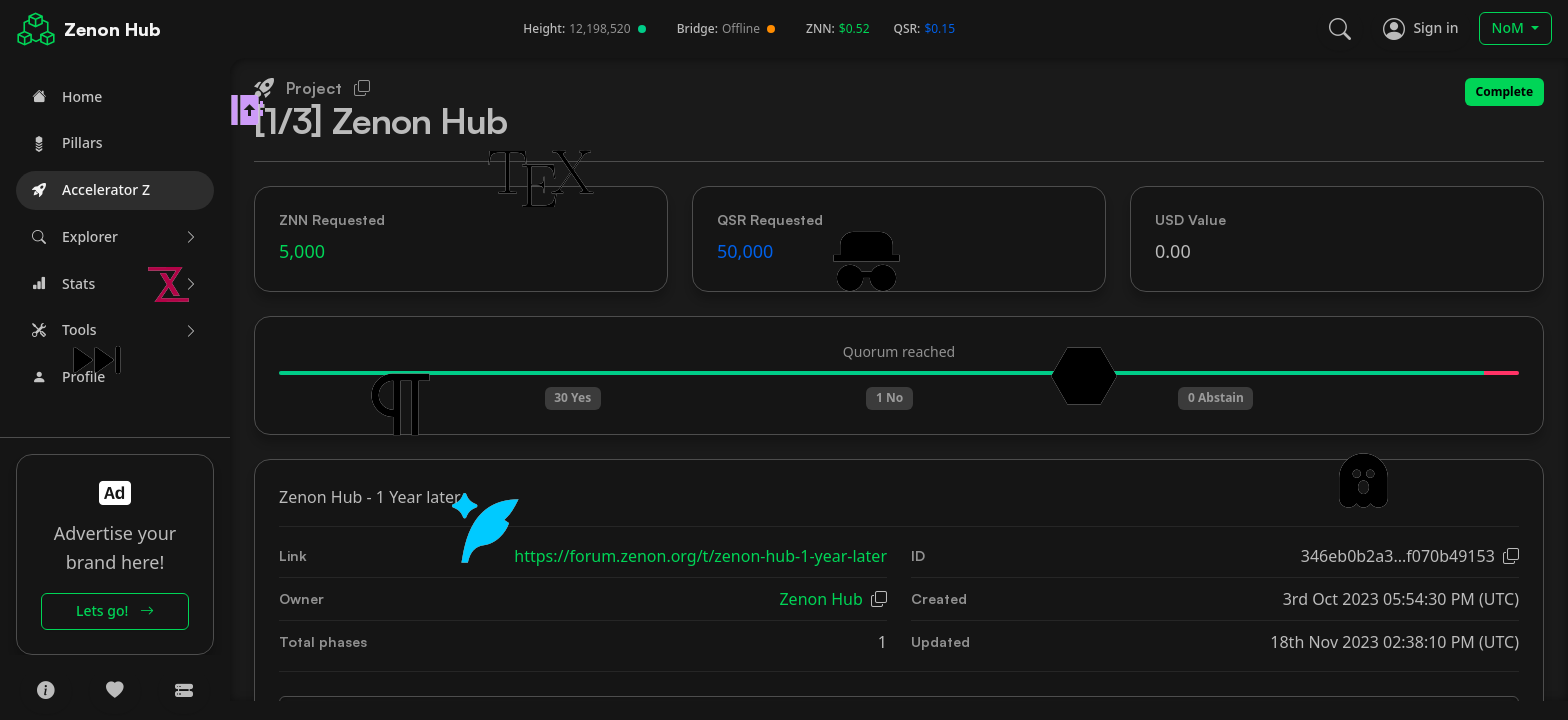 This screenshot has height=720, width=1568. I want to click on insert a paragraph break, so click(400, 402).